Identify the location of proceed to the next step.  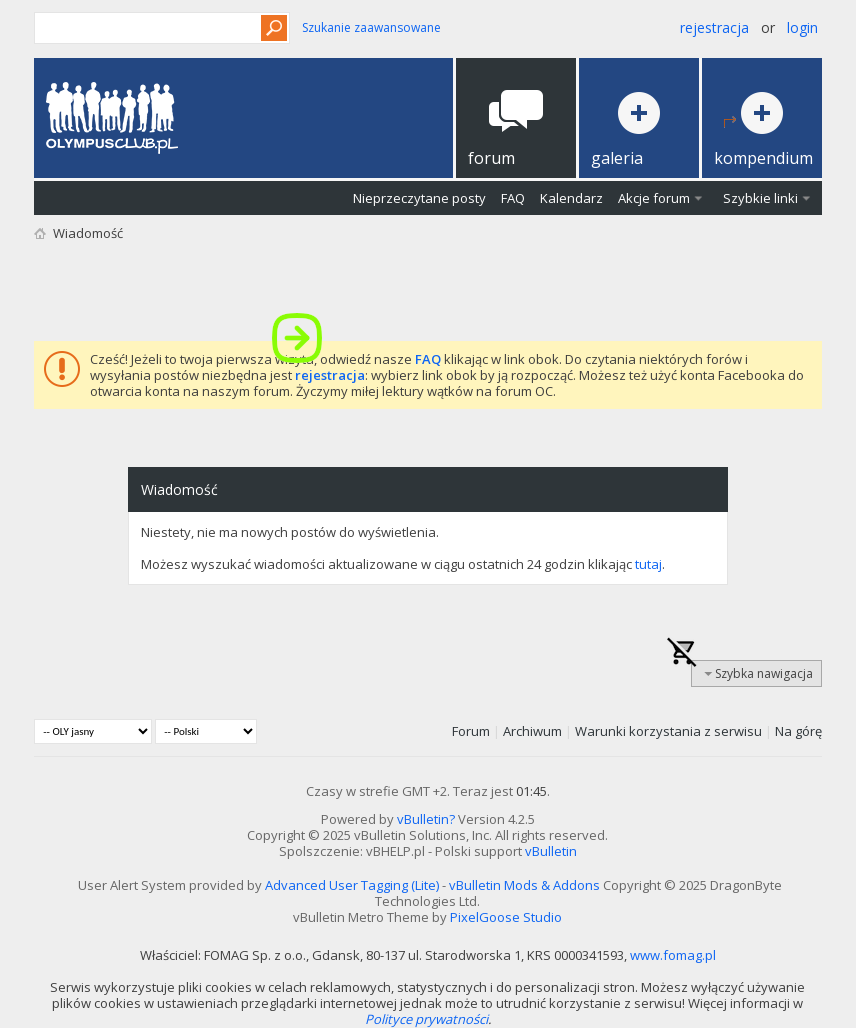
(297, 338).